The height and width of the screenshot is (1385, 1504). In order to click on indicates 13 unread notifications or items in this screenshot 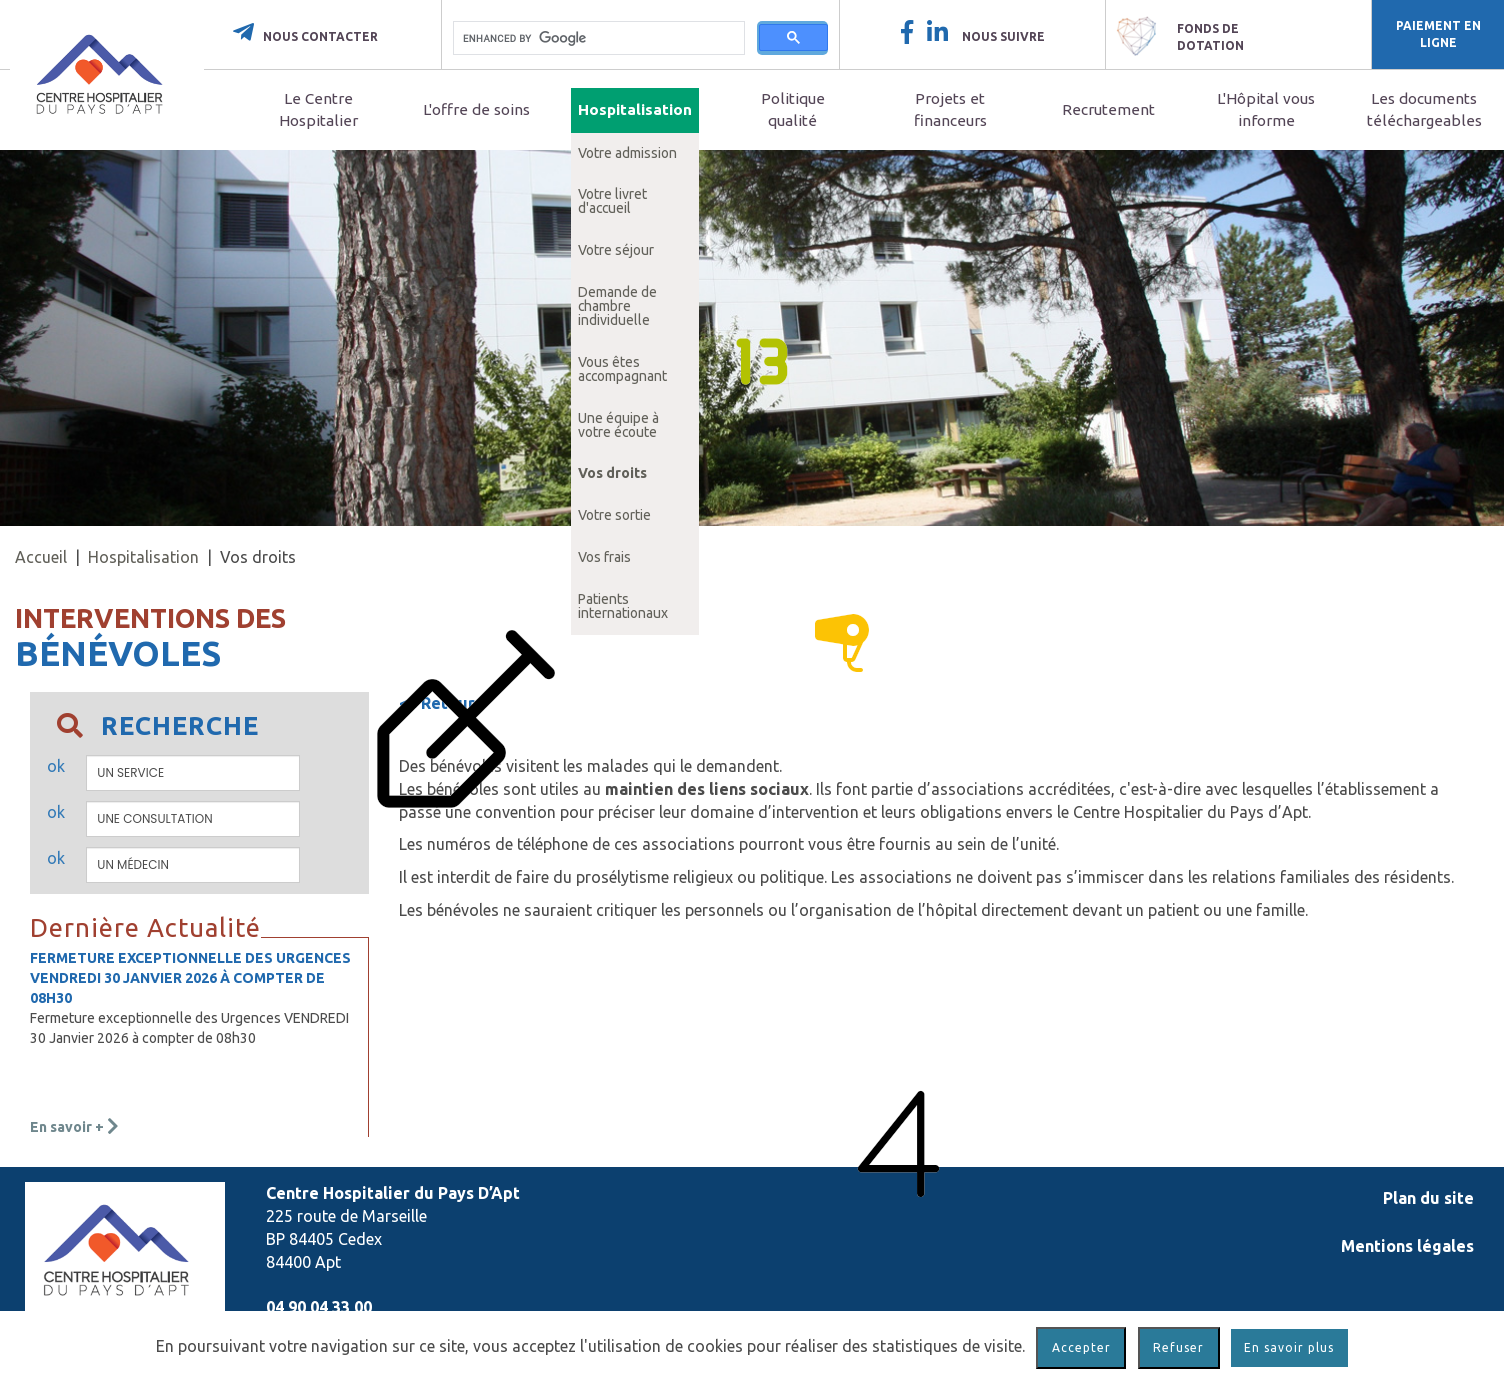, I will do `click(759, 361)`.